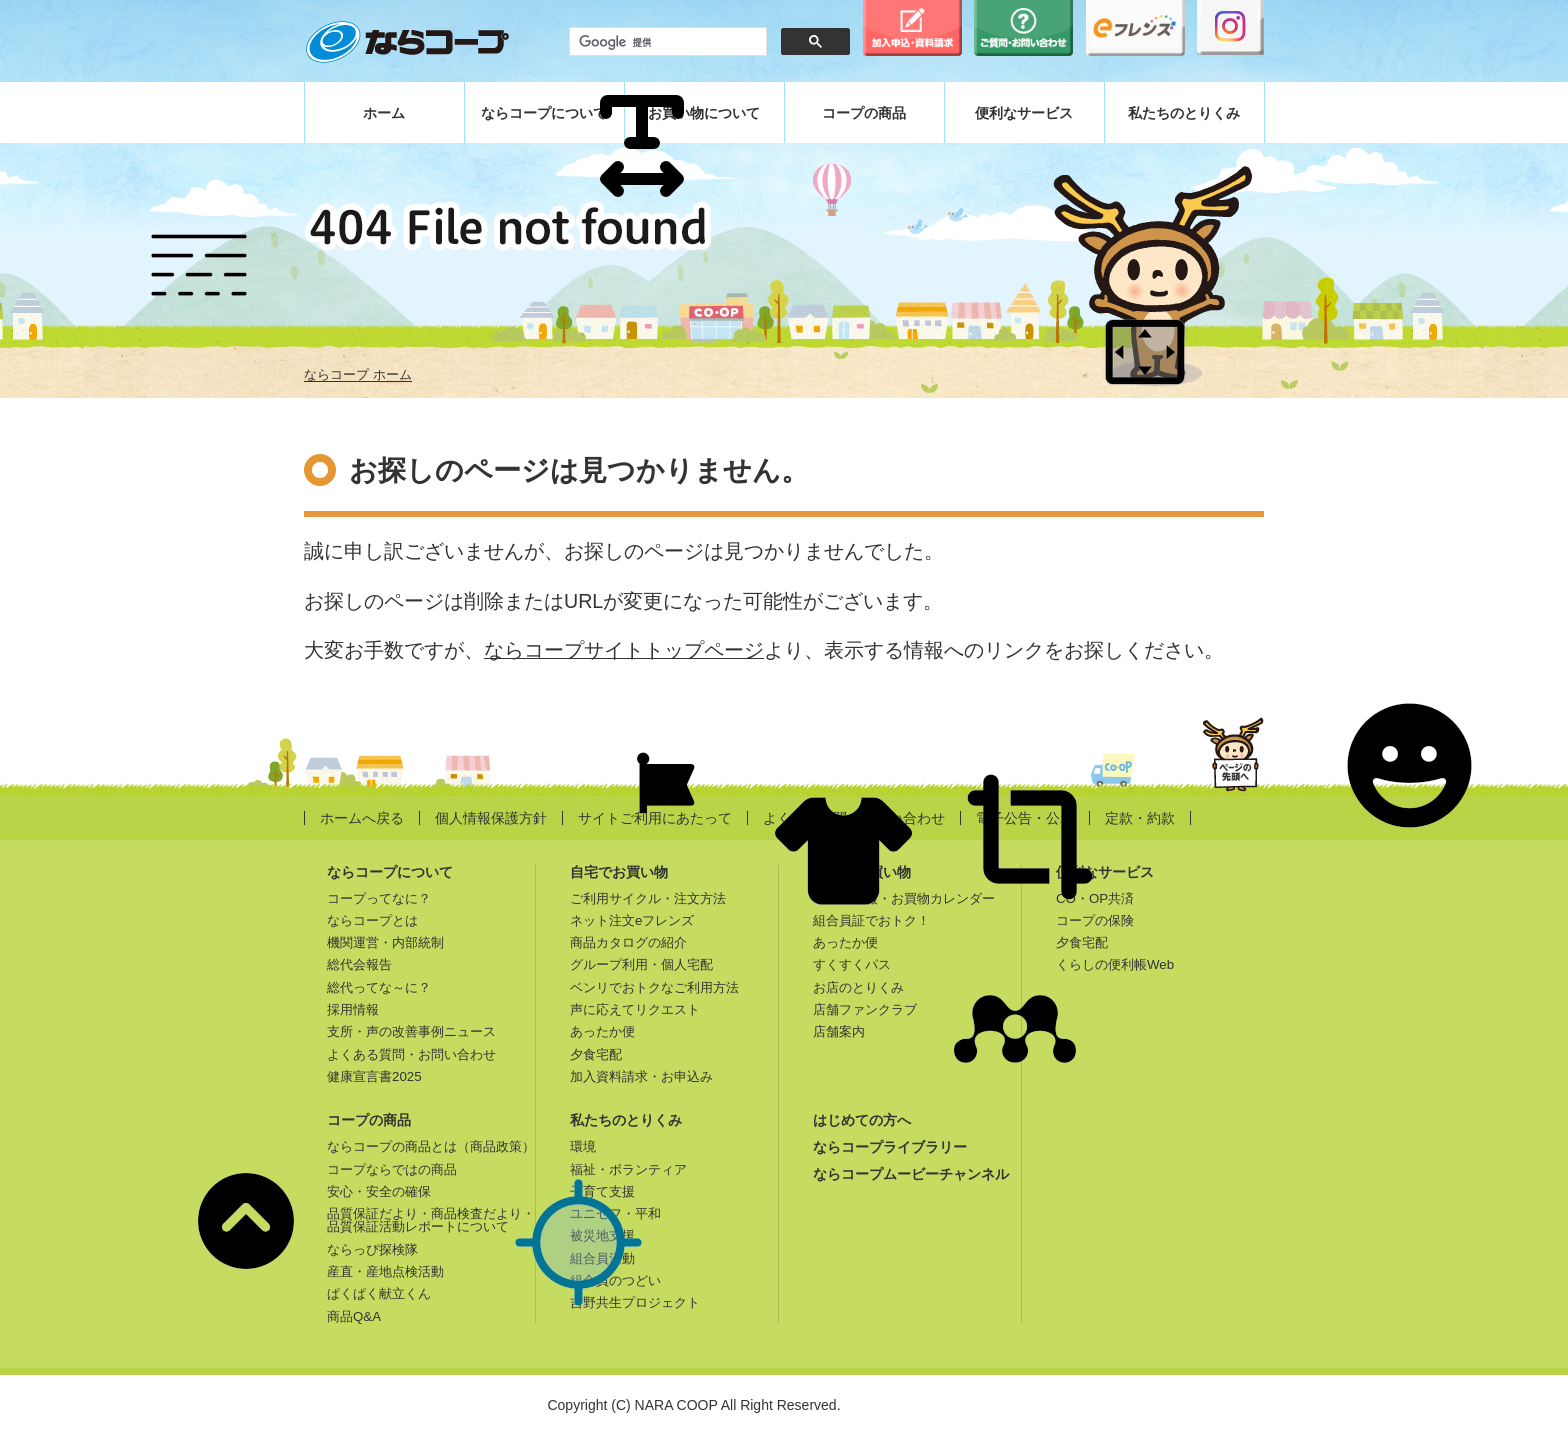 The width and height of the screenshot is (1568, 1444). What do you see at coordinates (199, 267) in the screenshot?
I see `apply a gradient fill to selected object` at bounding box center [199, 267].